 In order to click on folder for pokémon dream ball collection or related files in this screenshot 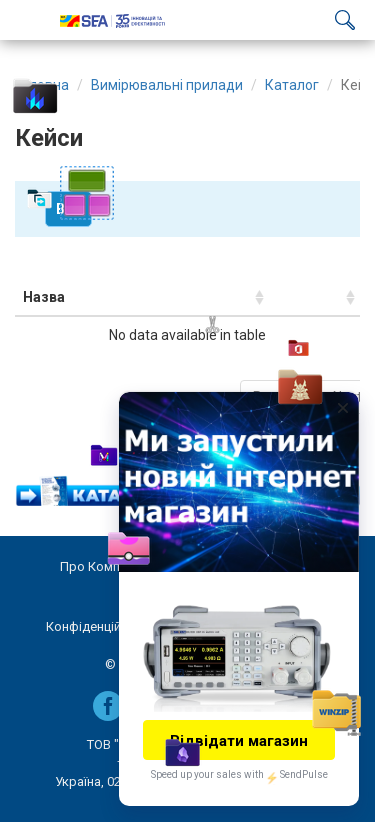, I will do `click(128, 549)`.